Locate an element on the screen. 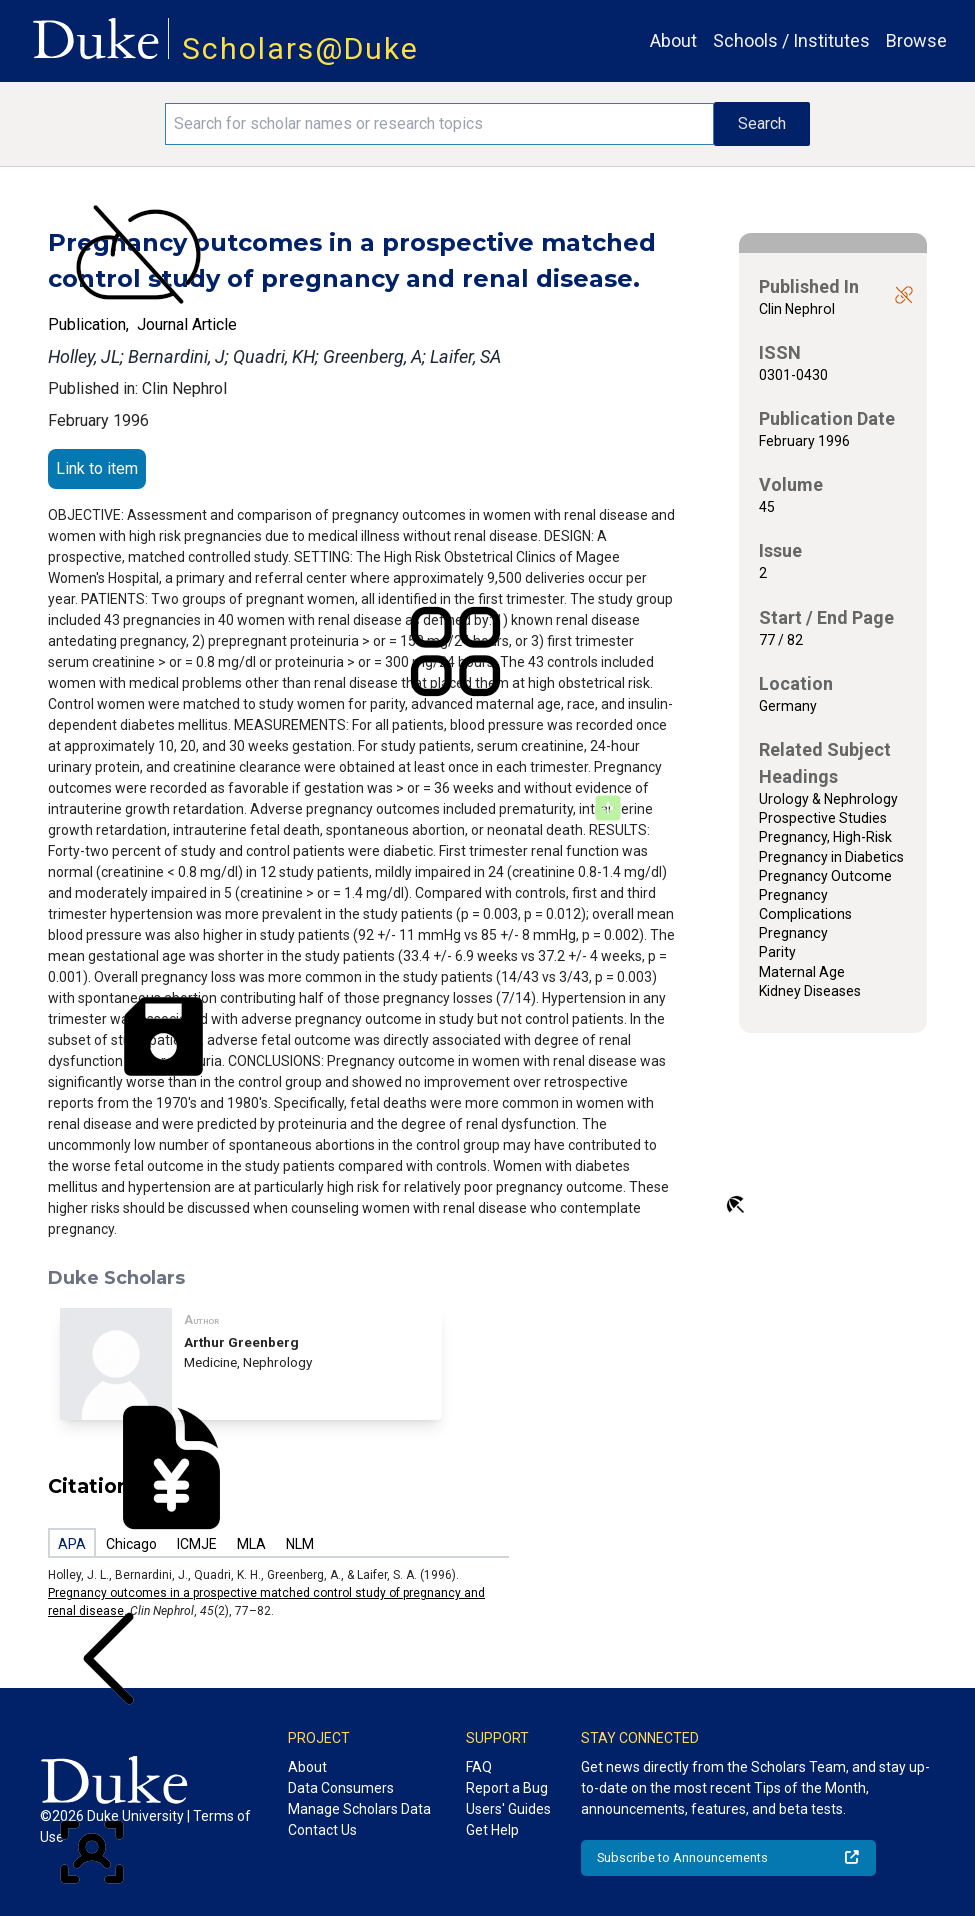  view all apps or menu is located at coordinates (455, 651).